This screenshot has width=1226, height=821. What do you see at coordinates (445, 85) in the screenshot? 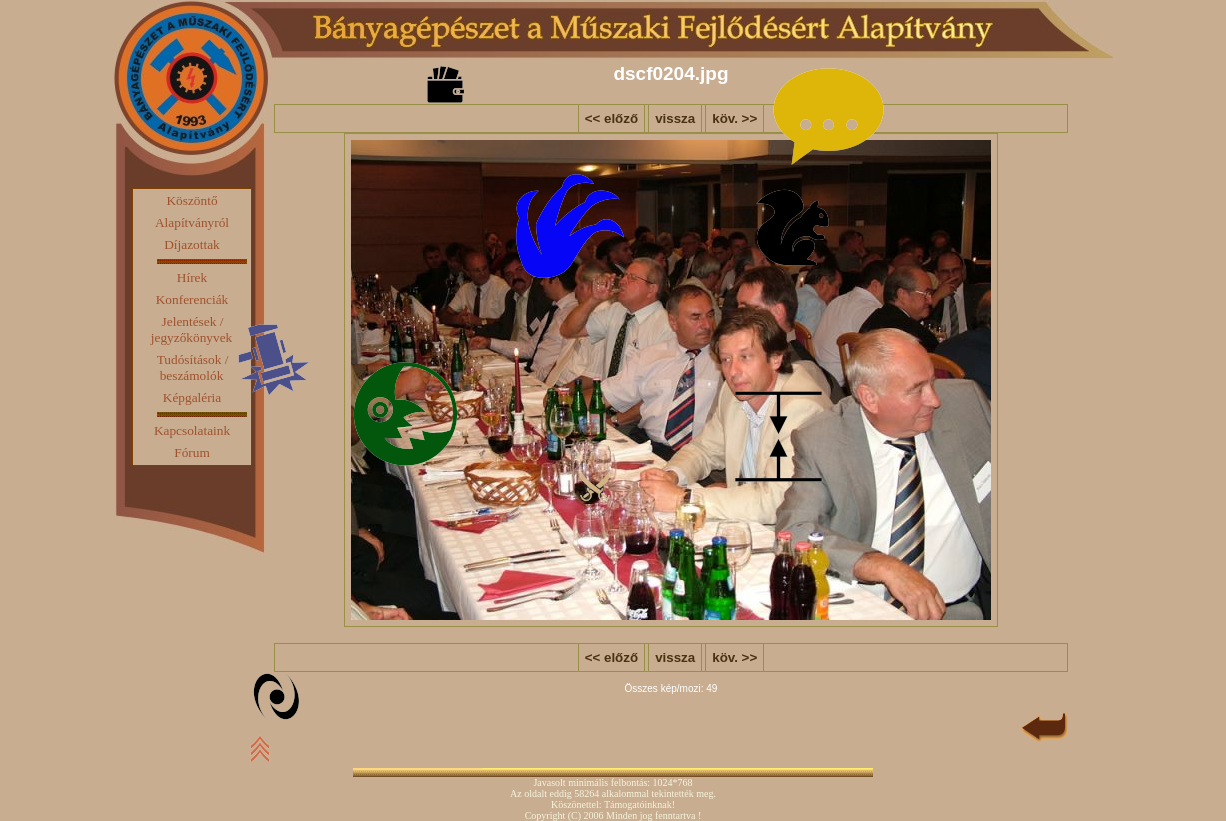
I see `access your wallet or payment methods` at bounding box center [445, 85].